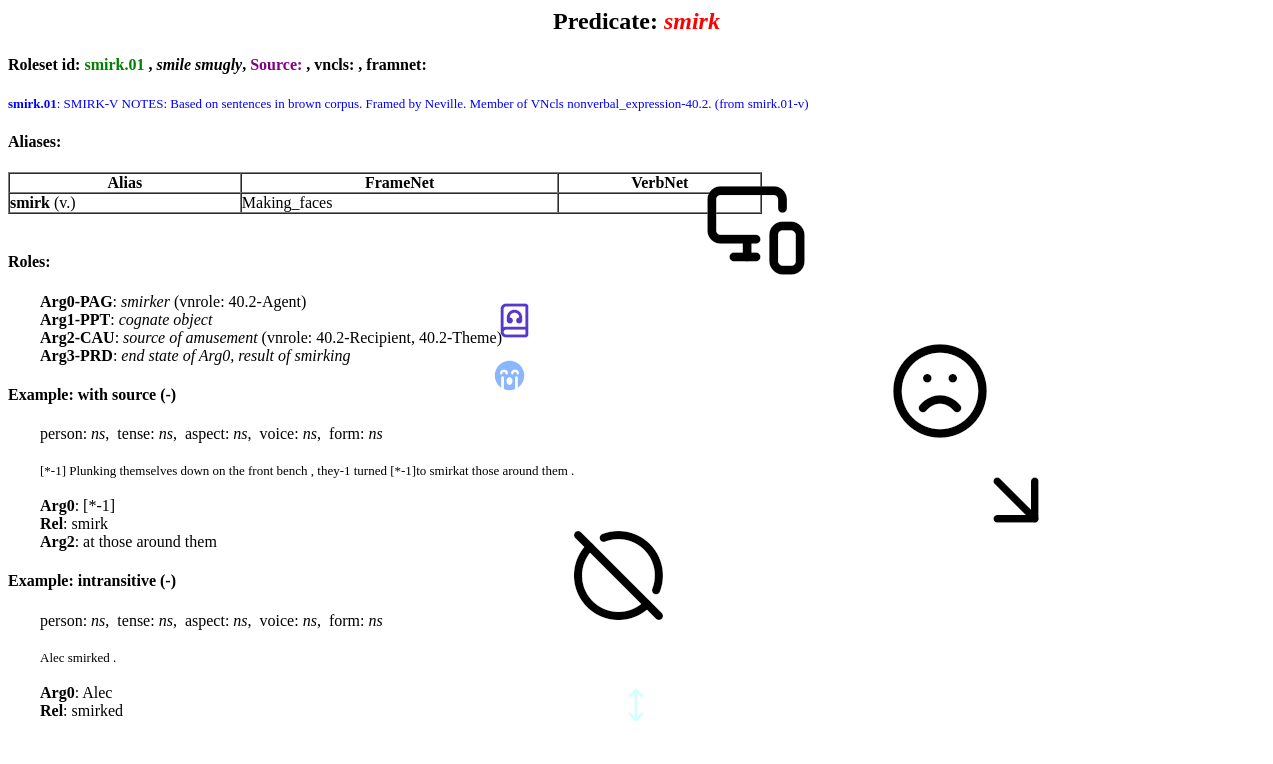  What do you see at coordinates (756, 226) in the screenshot?
I see `switch between desktop and mobile view` at bounding box center [756, 226].